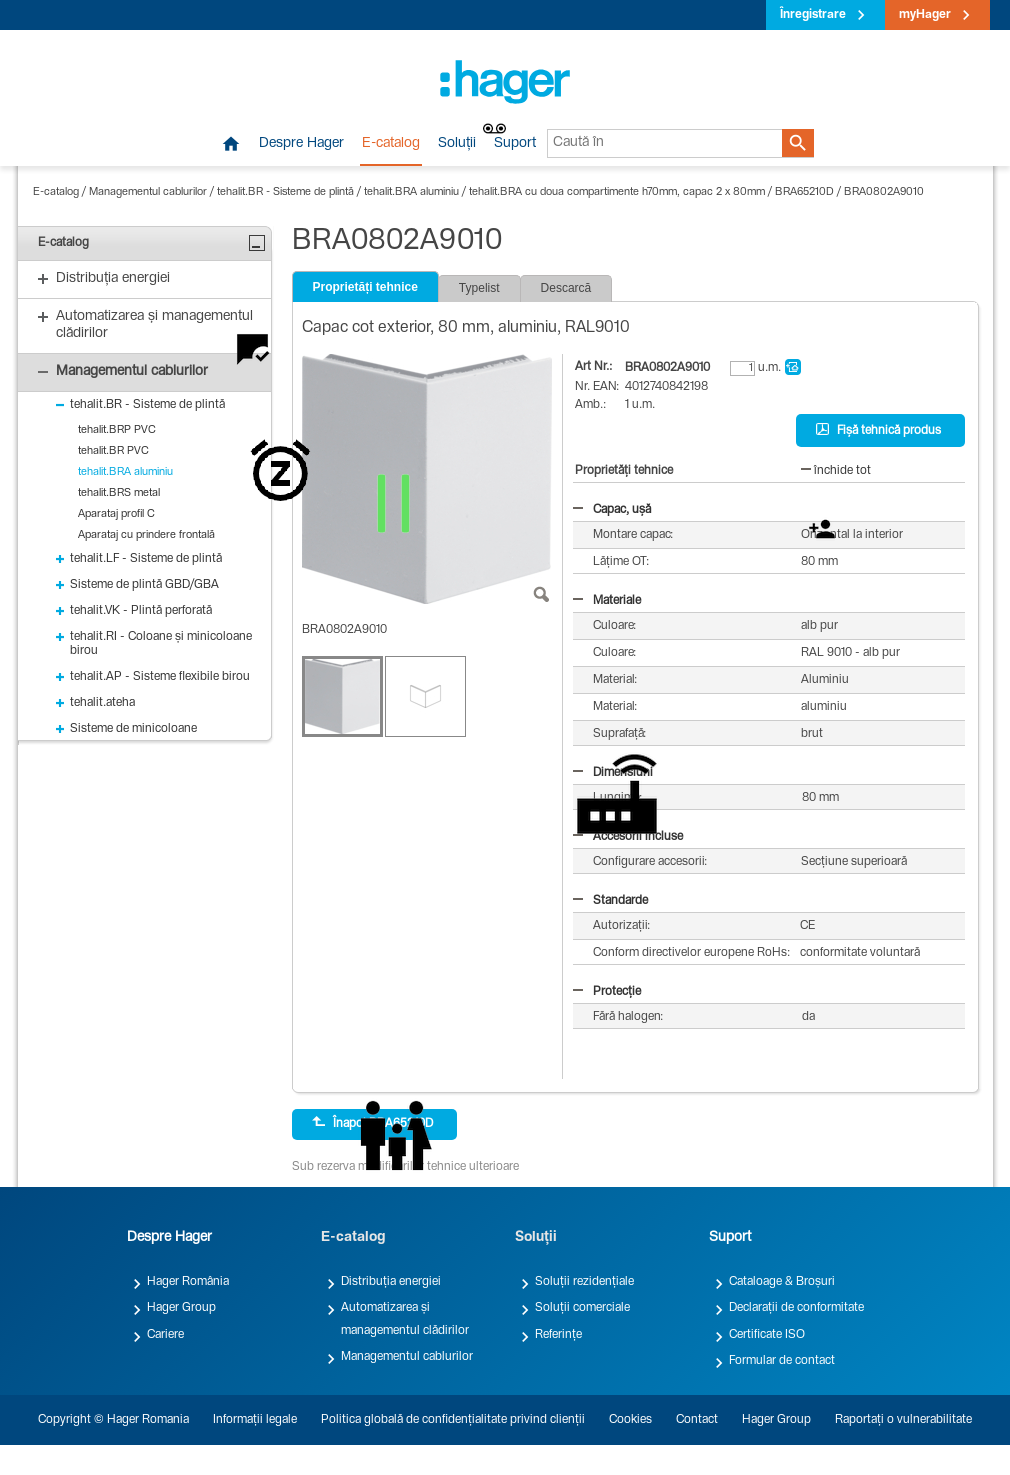  Describe the element at coordinates (617, 794) in the screenshot. I see `access router or network device settings` at that location.